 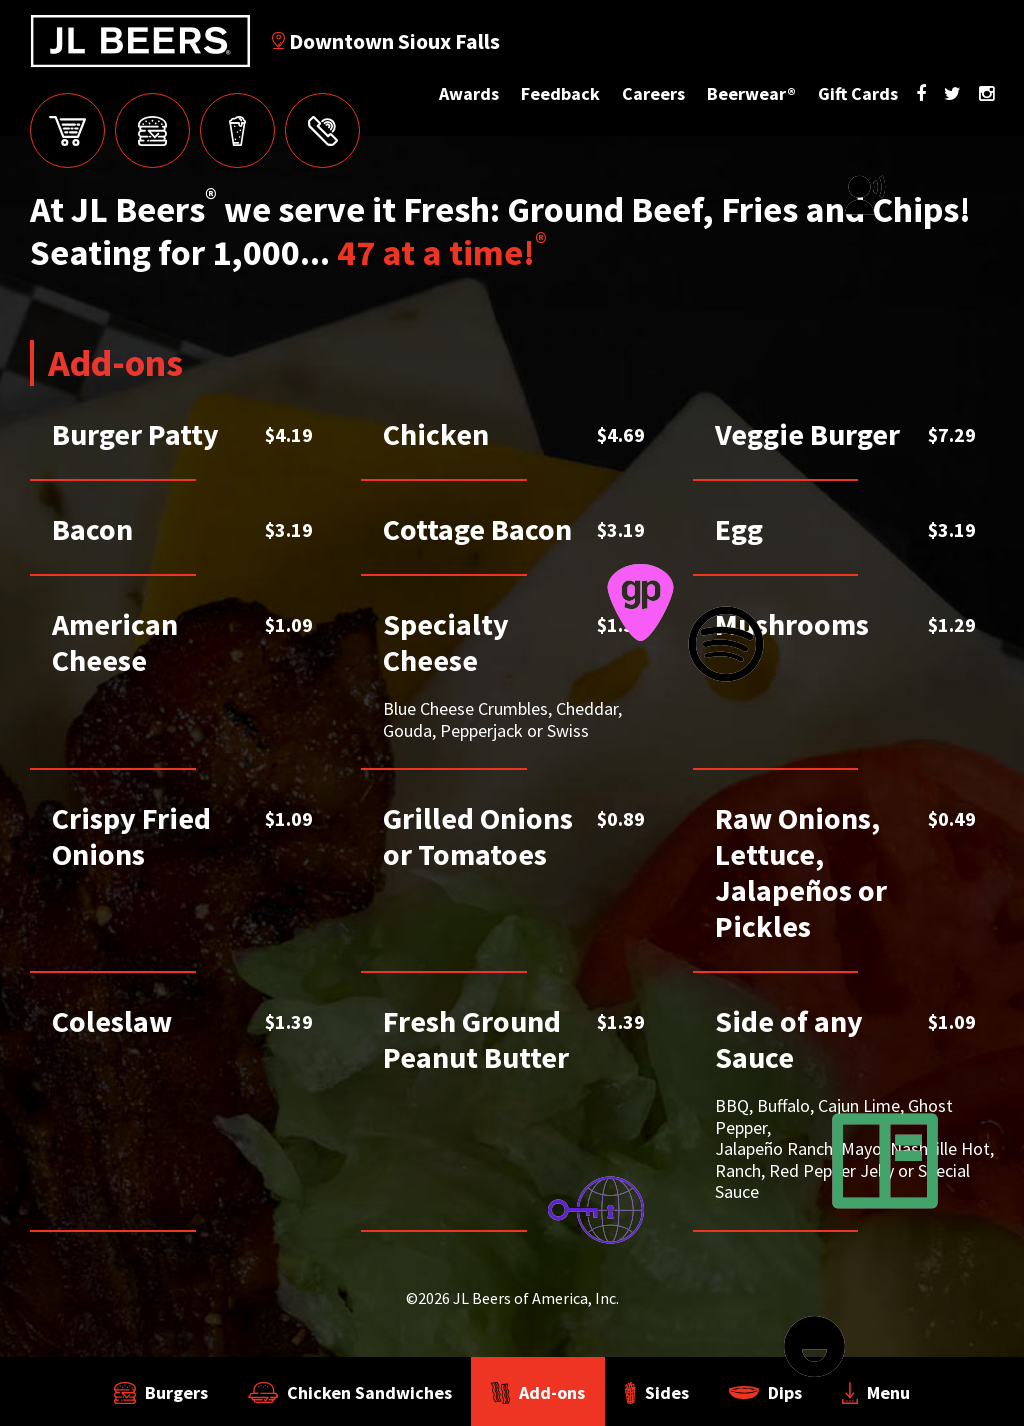 What do you see at coordinates (596, 1210) in the screenshot?
I see `sign in with webauthn passwordless authentication` at bounding box center [596, 1210].